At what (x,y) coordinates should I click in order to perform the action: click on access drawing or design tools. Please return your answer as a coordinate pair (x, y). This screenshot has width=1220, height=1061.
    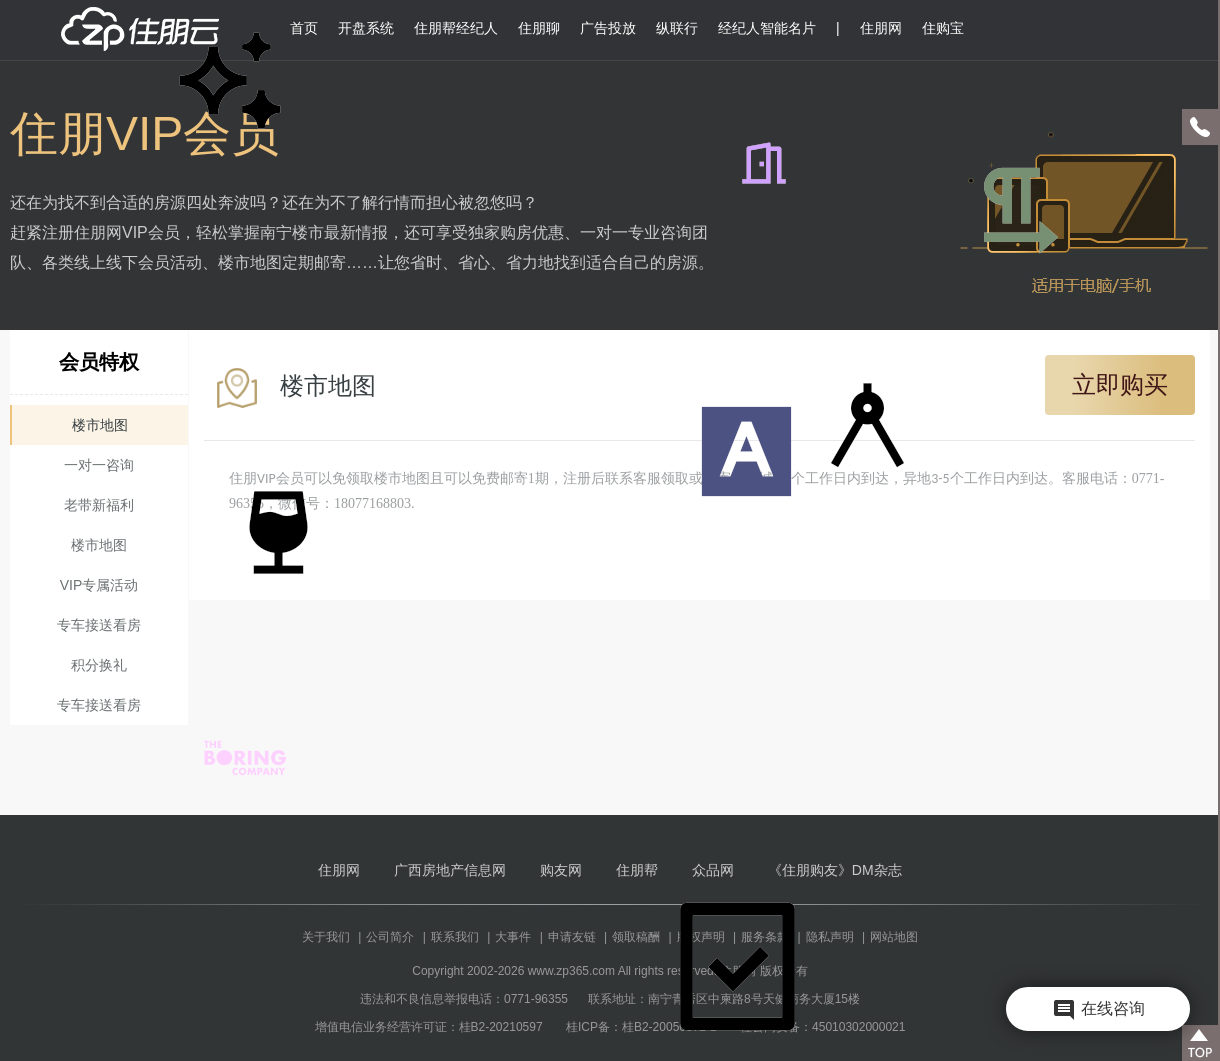
    Looking at the image, I should click on (867, 424).